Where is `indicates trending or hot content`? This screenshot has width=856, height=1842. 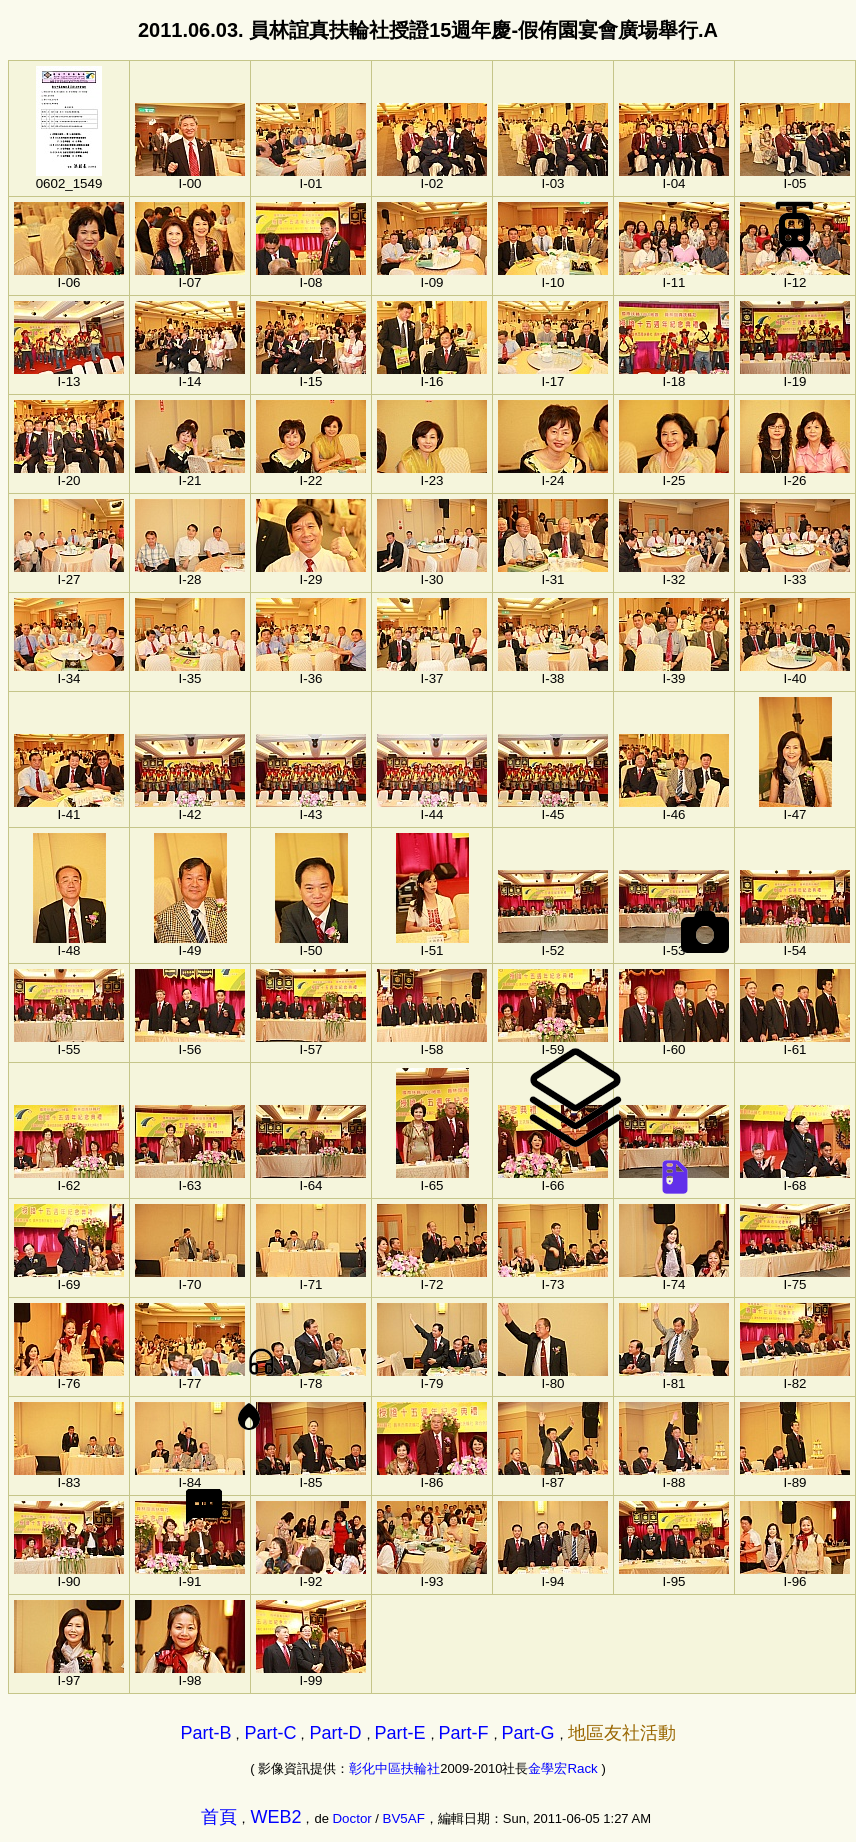 indicates trending or hot content is located at coordinates (249, 1417).